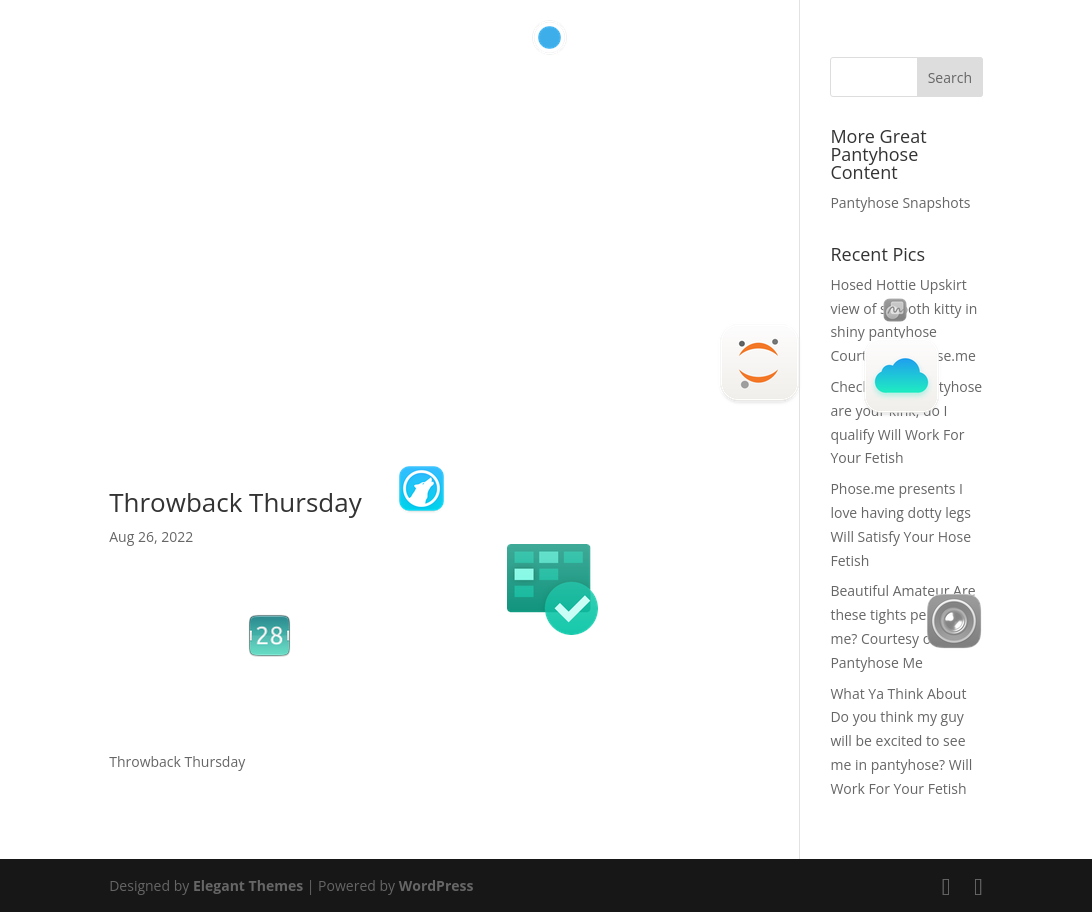  What do you see at coordinates (895, 310) in the screenshot?
I see `open freeform app for brainstorming and sketching` at bounding box center [895, 310].